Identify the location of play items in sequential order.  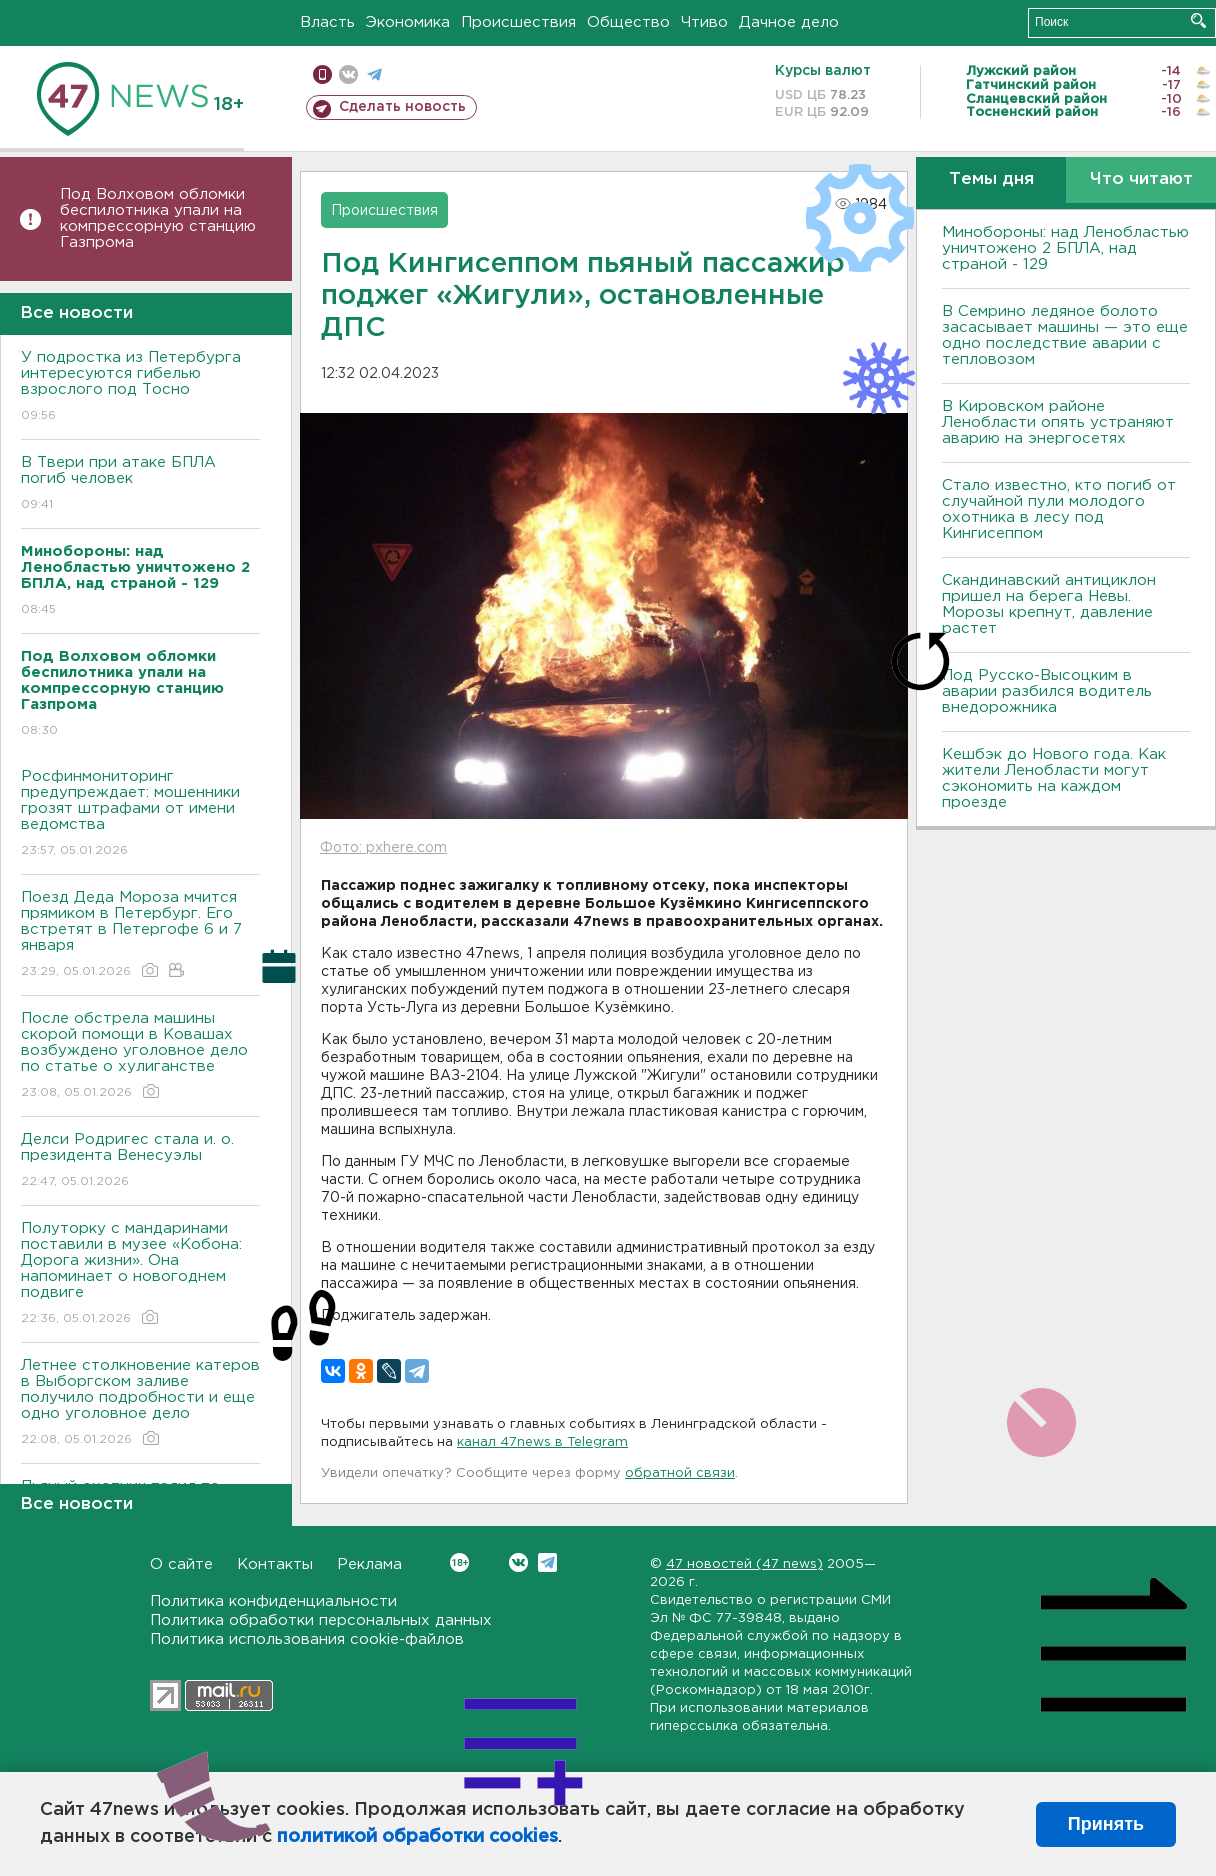
(1113, 1653).